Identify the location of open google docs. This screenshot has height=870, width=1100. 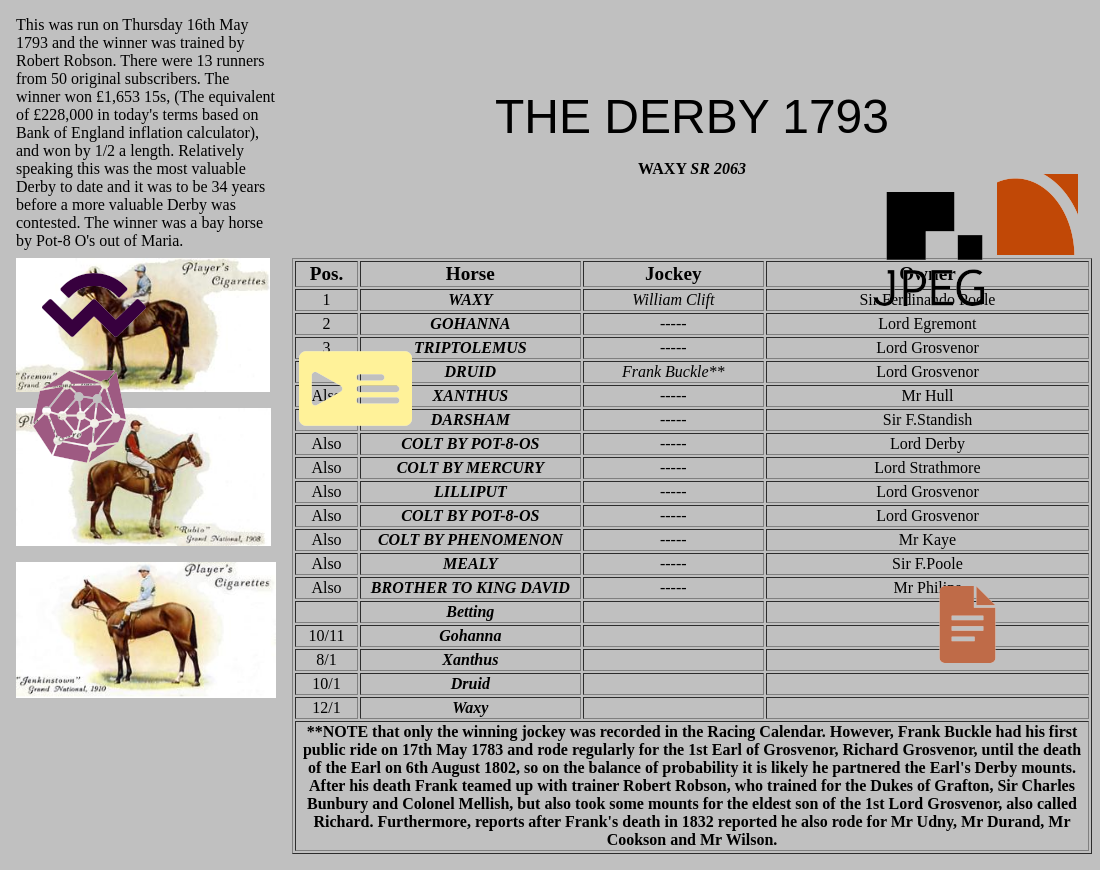
(967, 624).